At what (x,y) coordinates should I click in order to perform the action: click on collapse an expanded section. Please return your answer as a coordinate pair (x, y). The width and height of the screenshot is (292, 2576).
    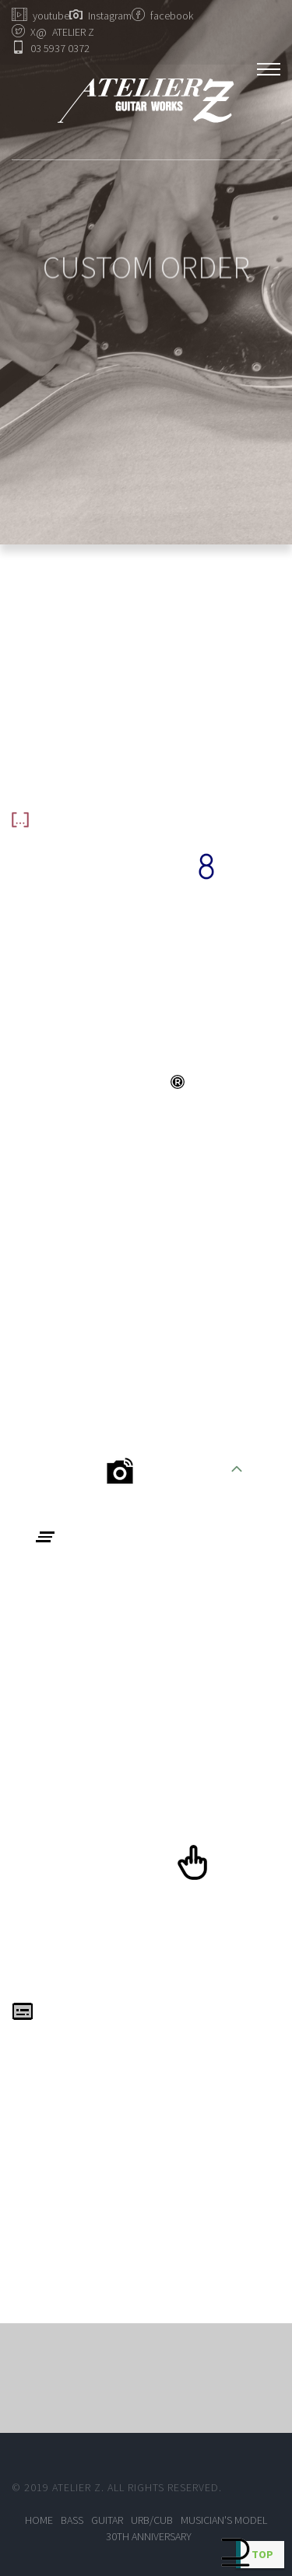
    Looking at the image, I should click on (237, 1472).